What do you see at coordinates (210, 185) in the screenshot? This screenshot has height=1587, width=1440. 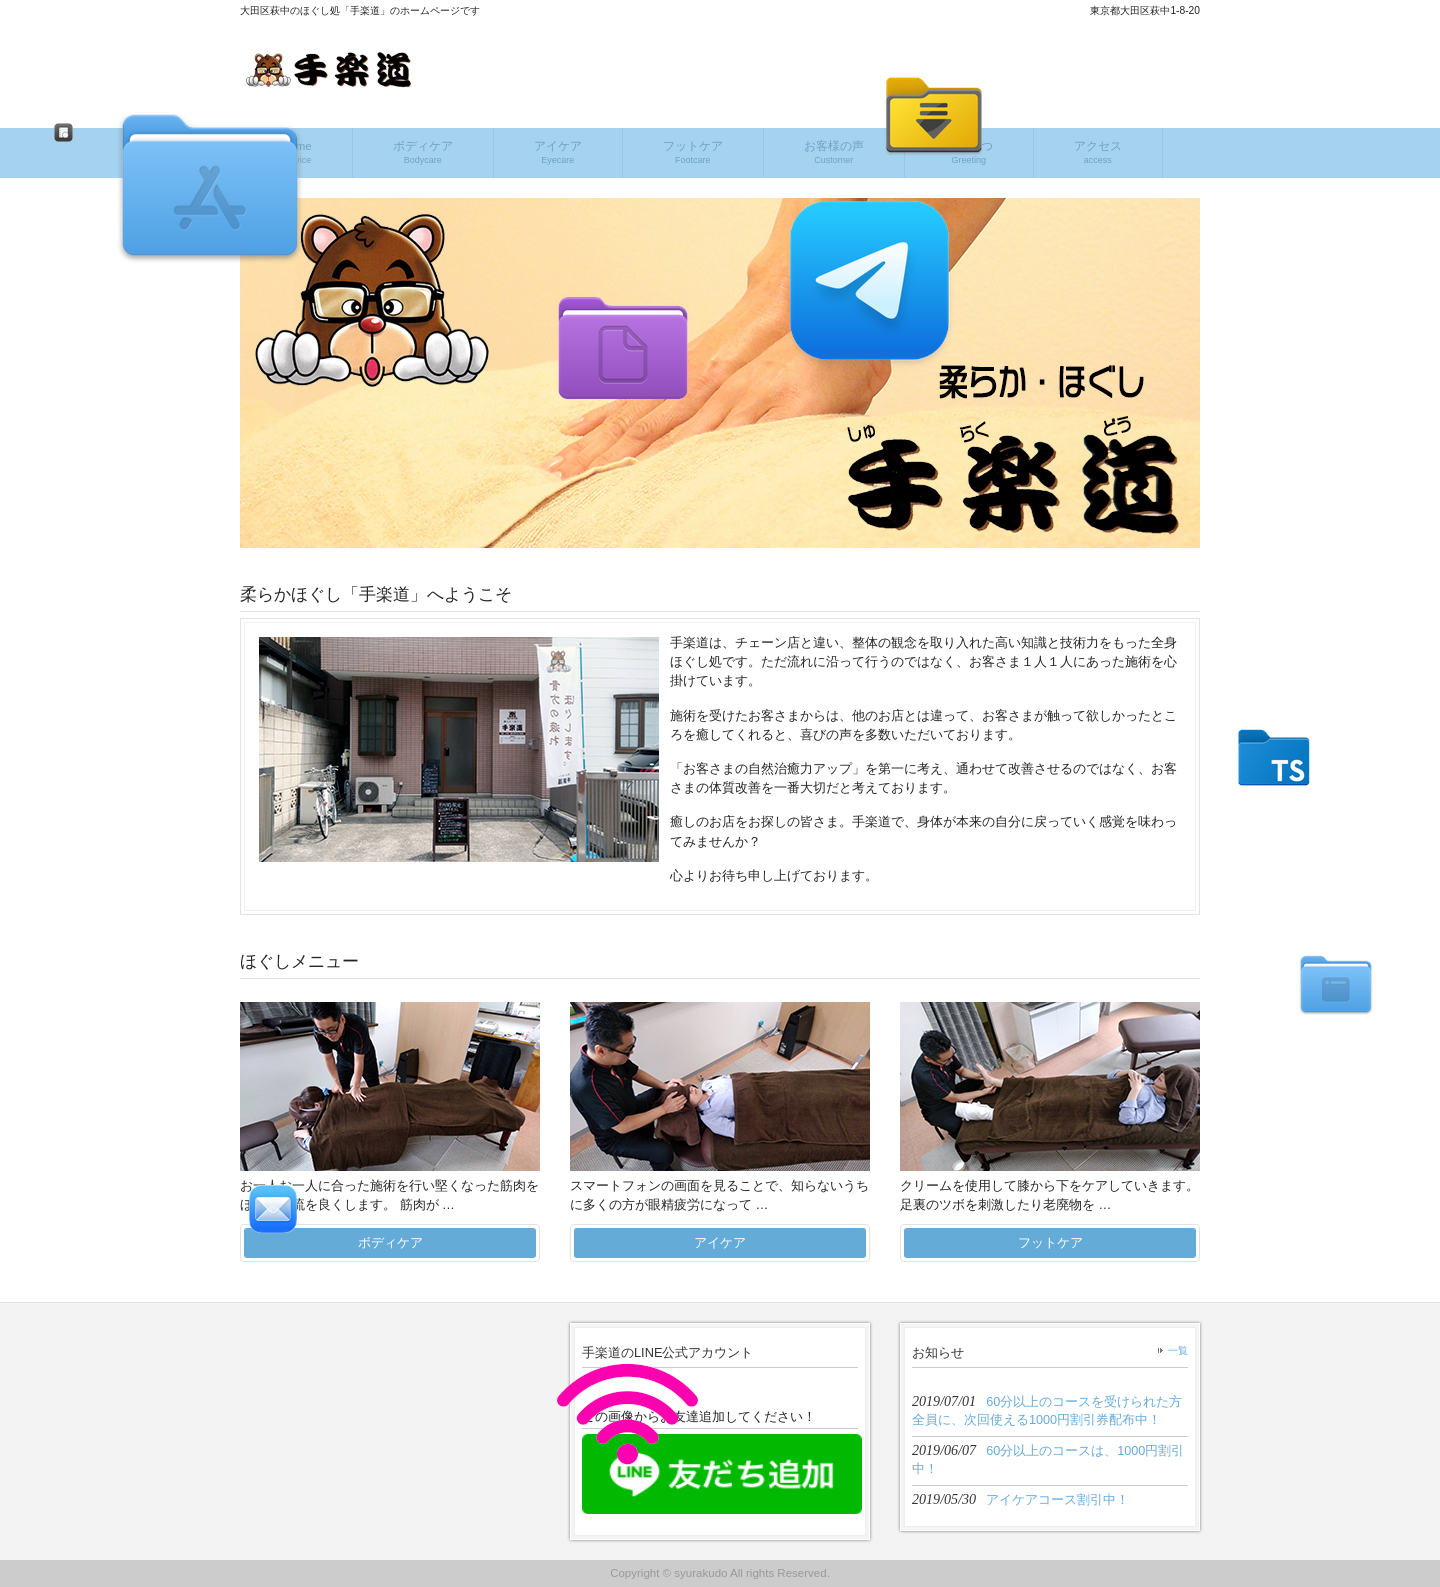 I see `open the applications folder` at bounding box center [210, 185].